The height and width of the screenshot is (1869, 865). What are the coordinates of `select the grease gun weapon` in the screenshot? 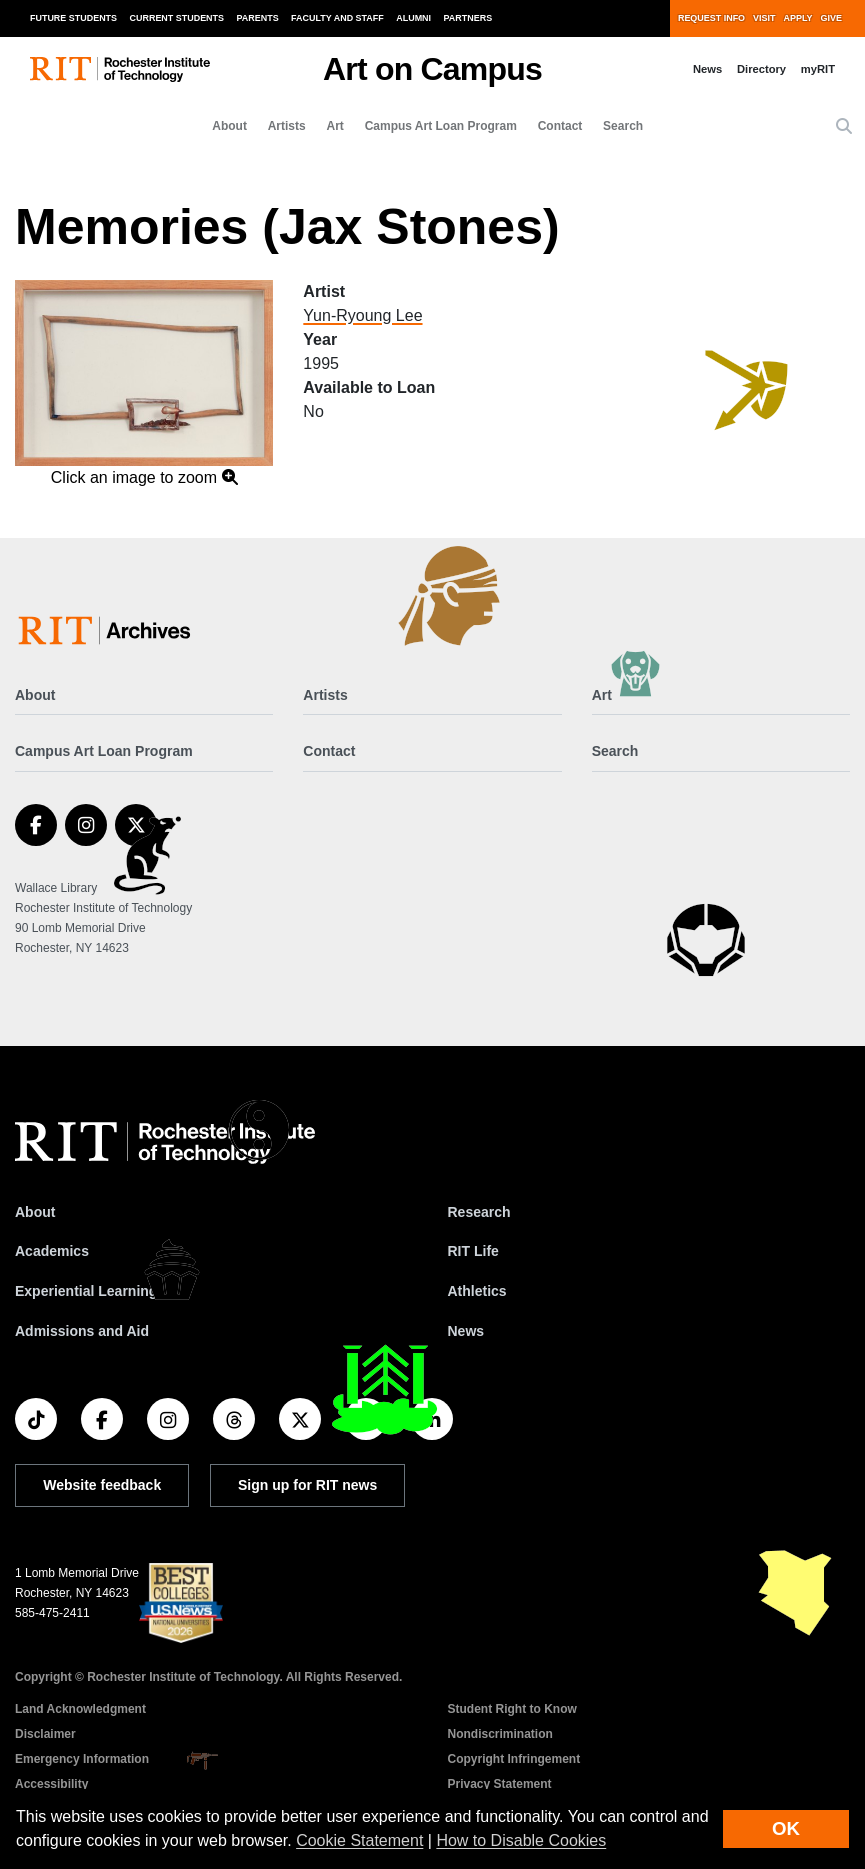 It's located at (202, 1760).